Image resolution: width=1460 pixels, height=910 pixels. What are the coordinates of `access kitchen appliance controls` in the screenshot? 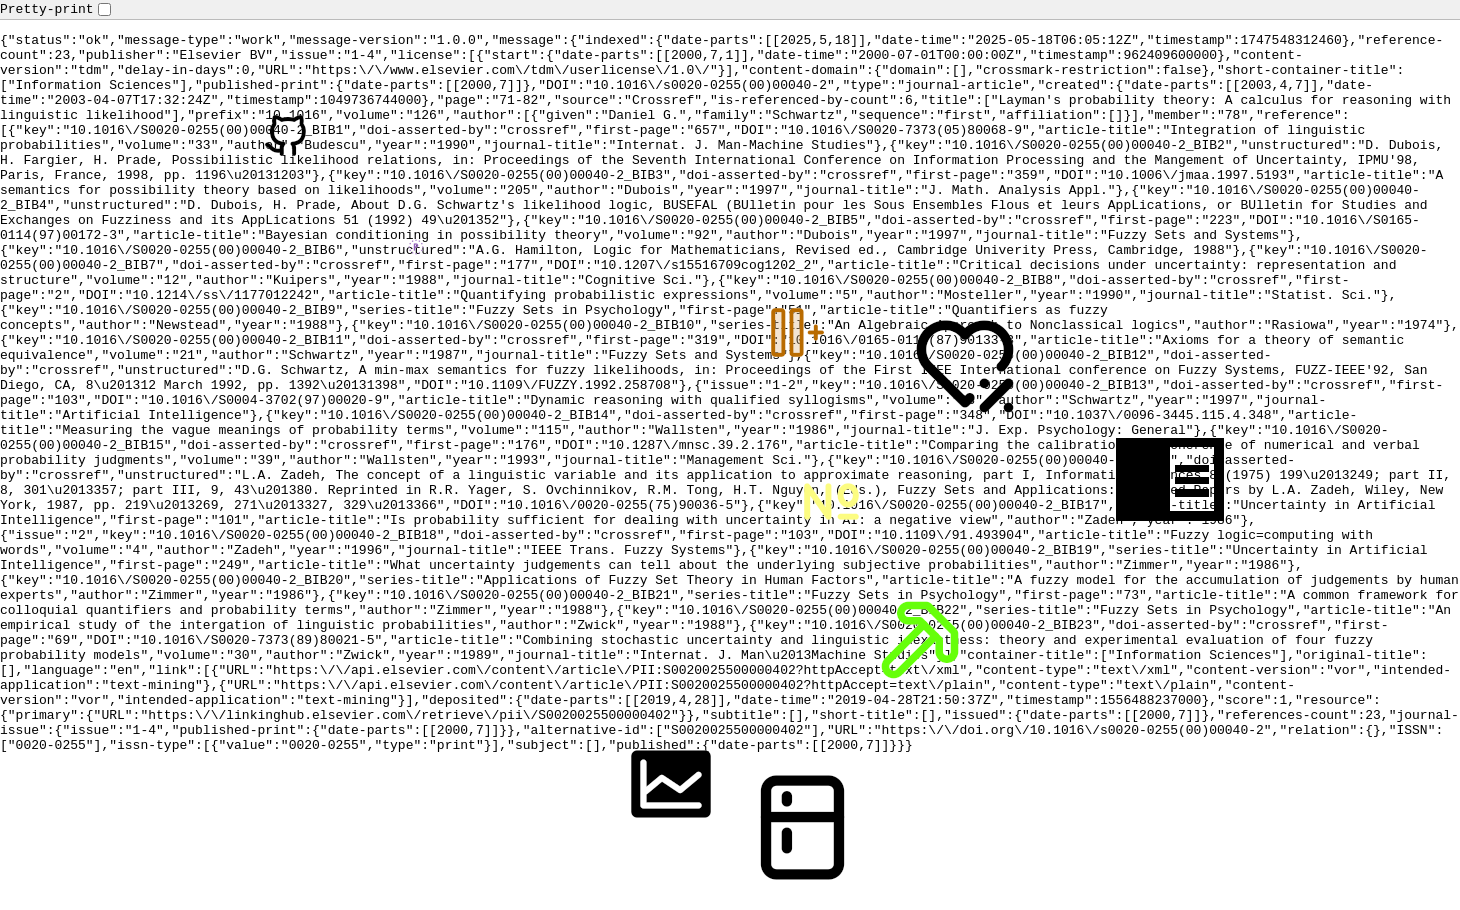 It's located at (802, 827).